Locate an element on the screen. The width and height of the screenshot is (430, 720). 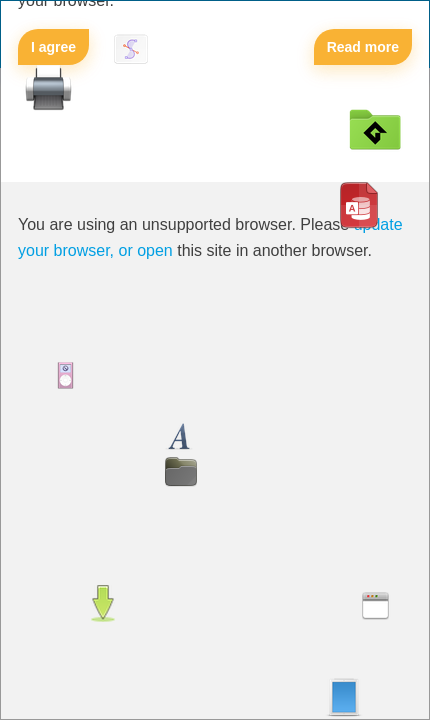
compressed SVG image file is located at coordinates (131, 48).